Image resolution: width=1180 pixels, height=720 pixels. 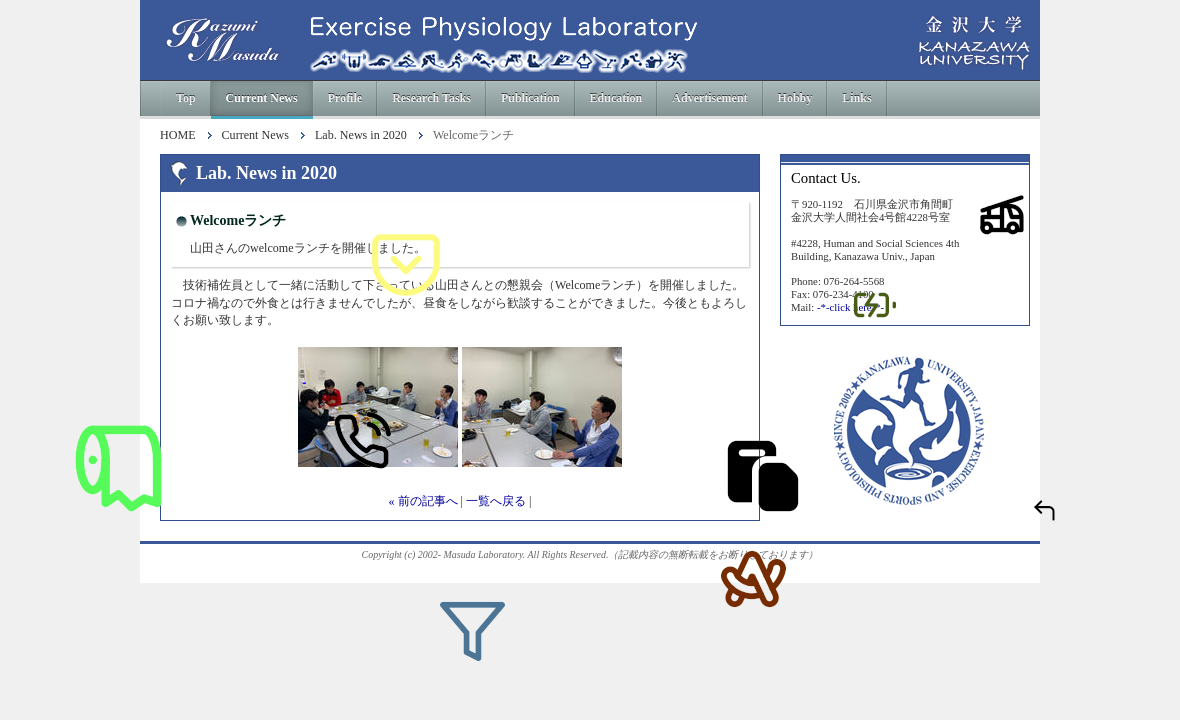 I want to click on open the Arc browser, so click(x=753, y=580).